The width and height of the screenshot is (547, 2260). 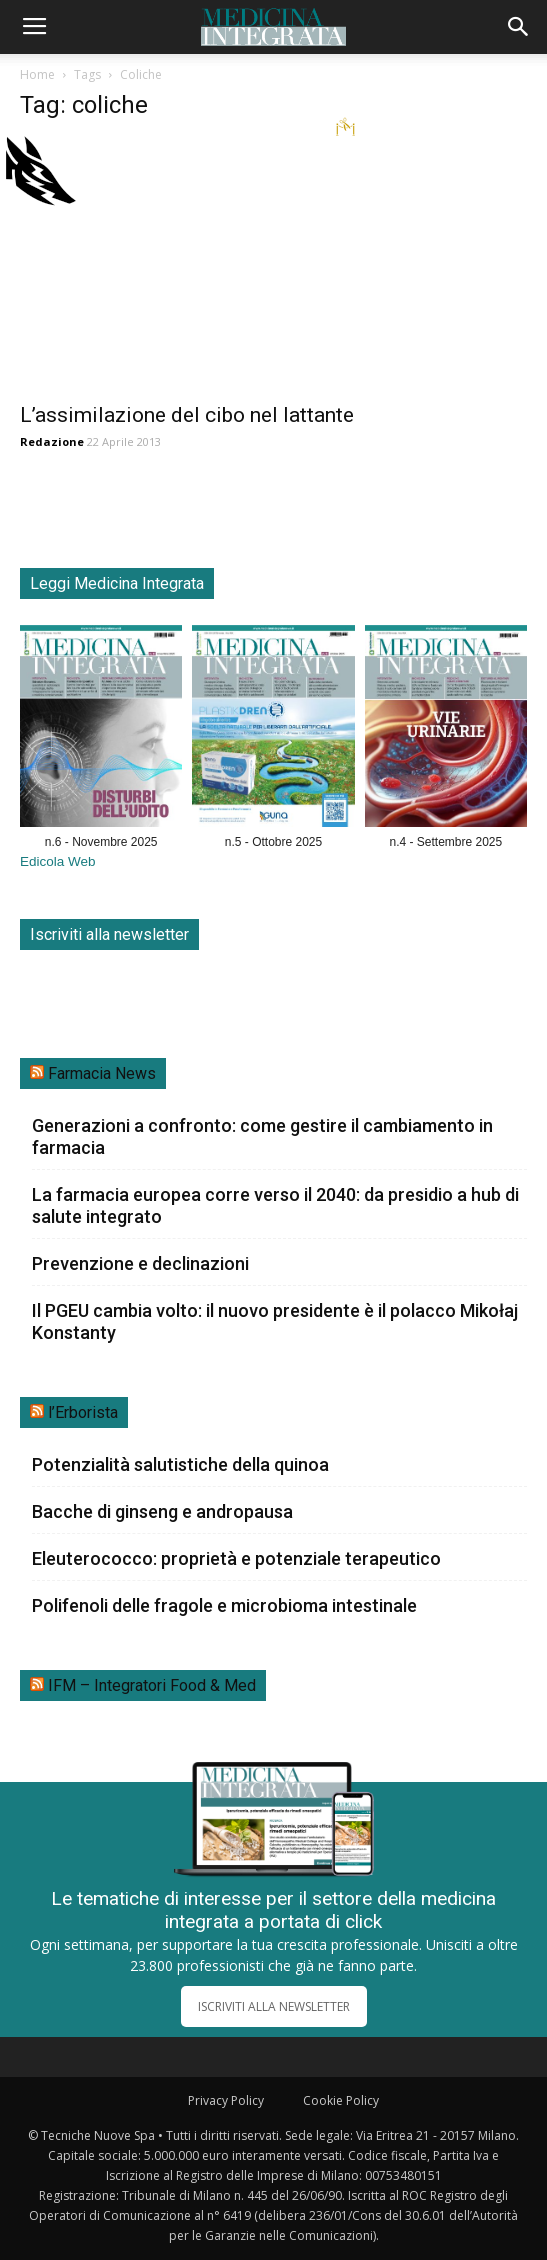 I want to click on indicates a new feature or section launch, so click(x=345, y=126).